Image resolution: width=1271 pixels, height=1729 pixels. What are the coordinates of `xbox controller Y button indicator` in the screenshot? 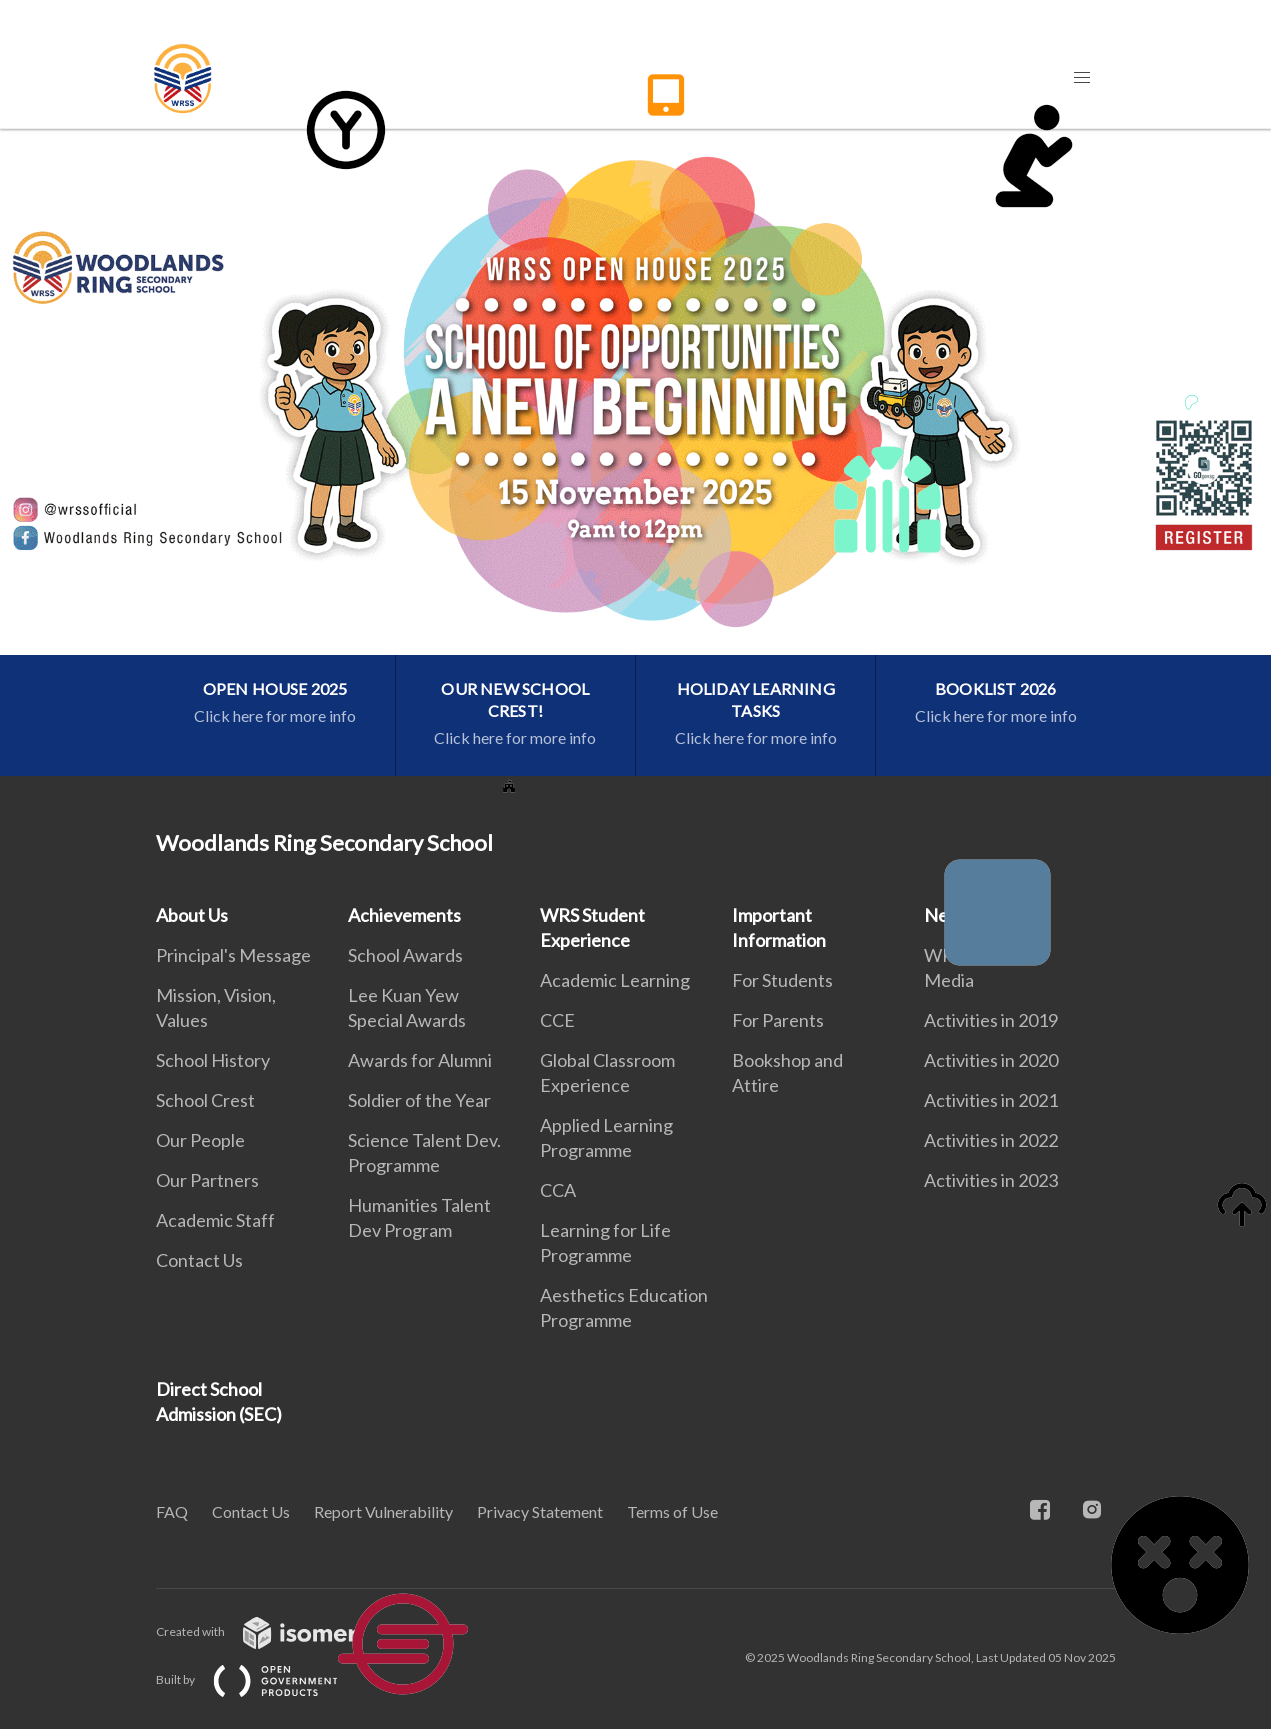 It's located at (346, 130).